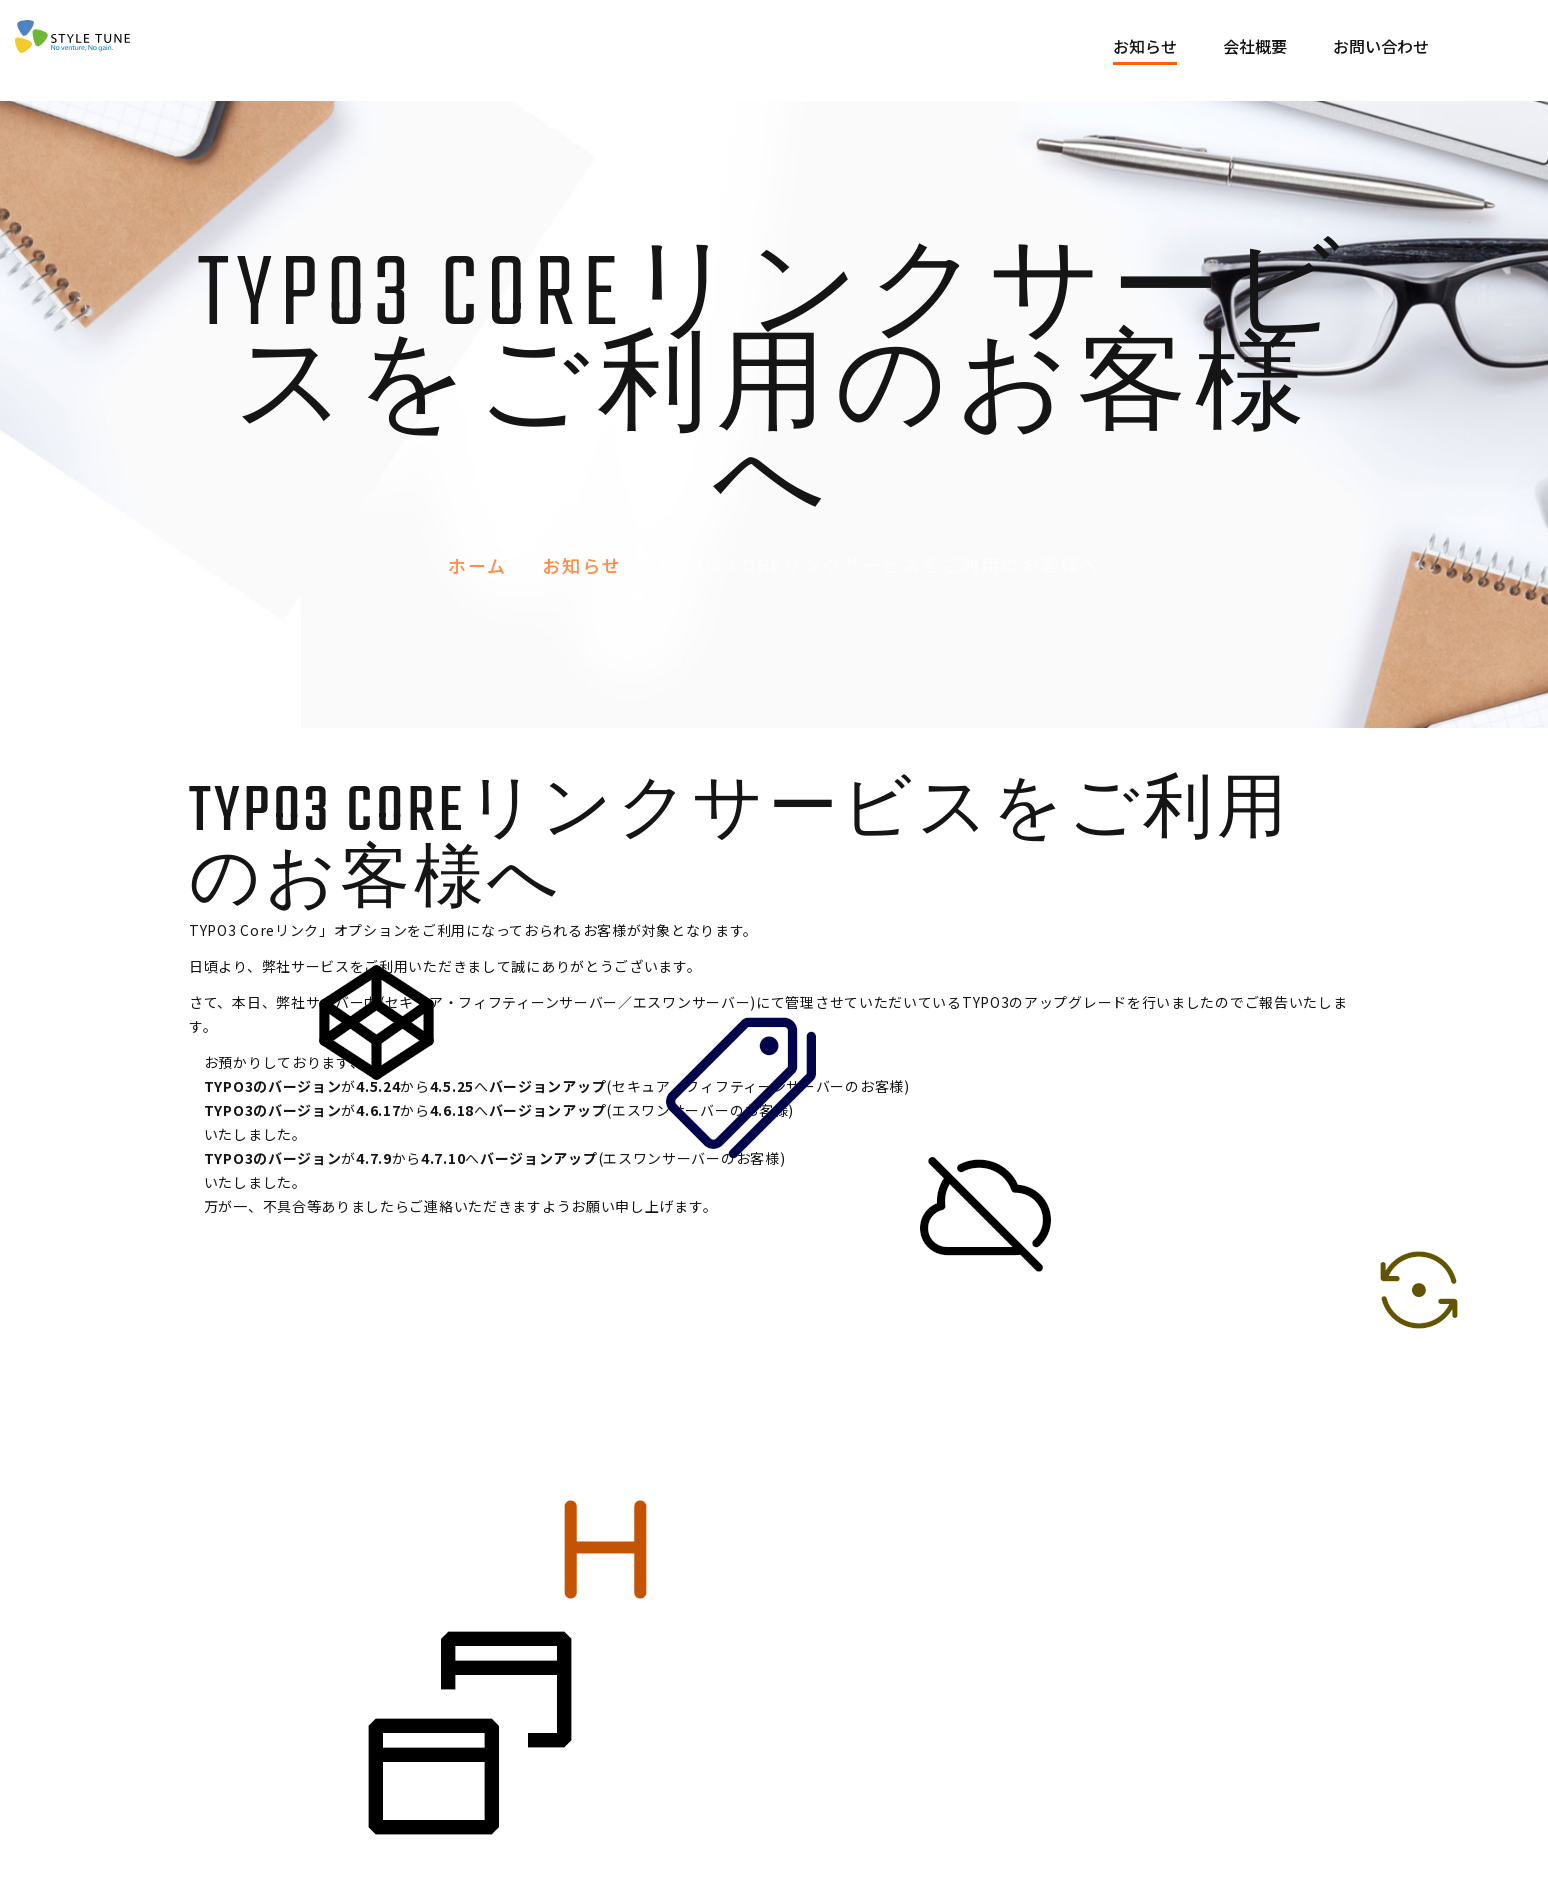 The image size is (1548, 1889). I want to click on open CodePen, so click(376, 1022).